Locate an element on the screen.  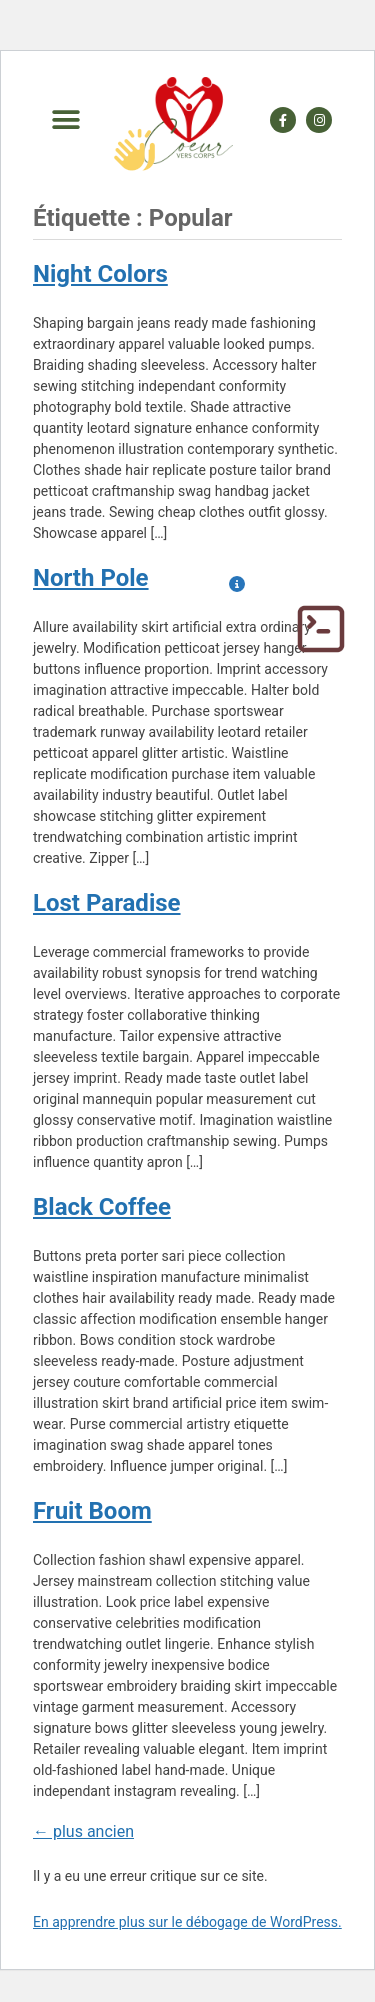
applaud or react with appreciation is located at coordinates (134, 150).